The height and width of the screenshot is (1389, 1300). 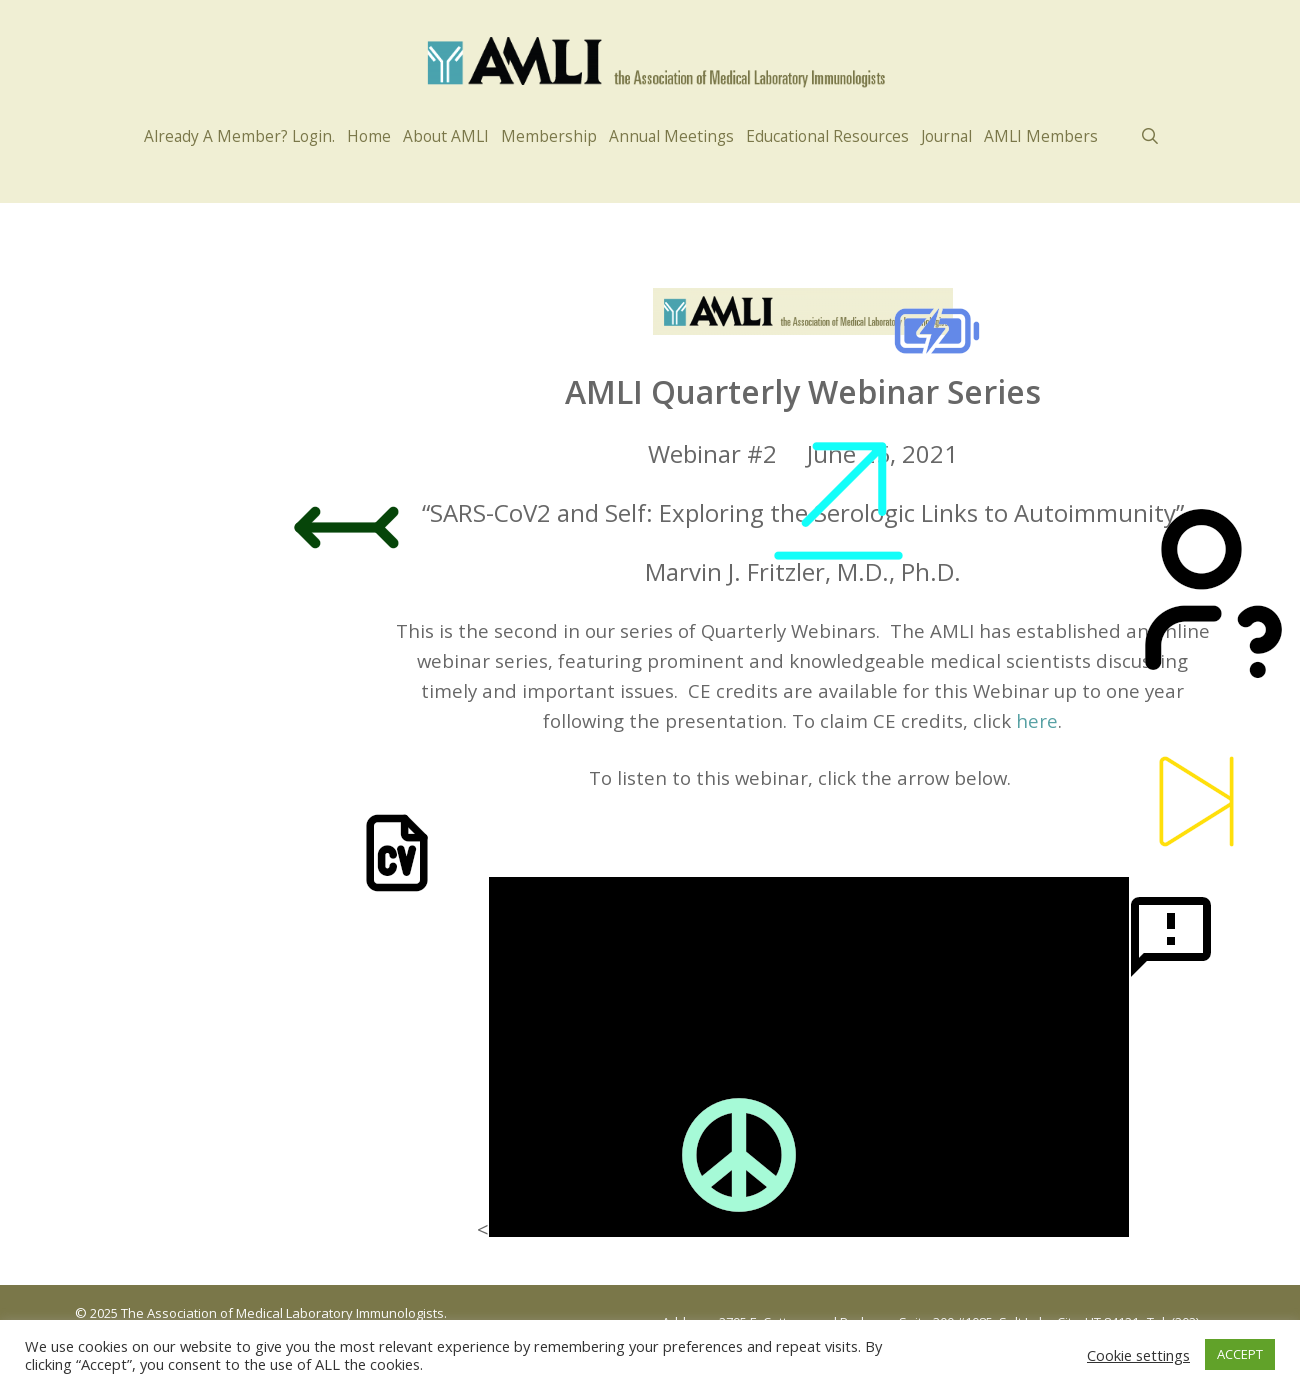 What do you see at coordinates (1171, 937) in the screenshot?
I see `message failed to send` at bounding box center [1171, 937].